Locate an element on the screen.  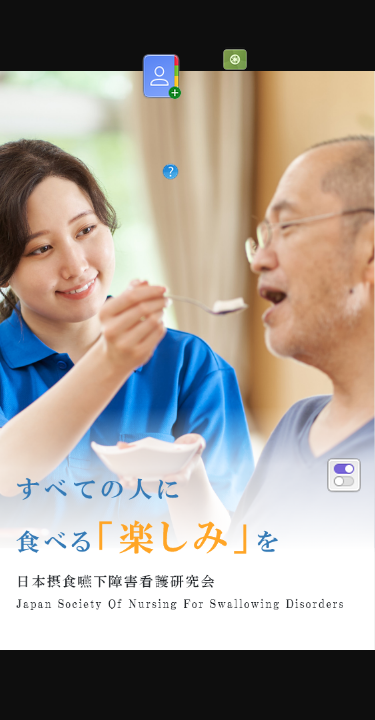
access help or frequently asked questions is located at coordinates (170, 171).